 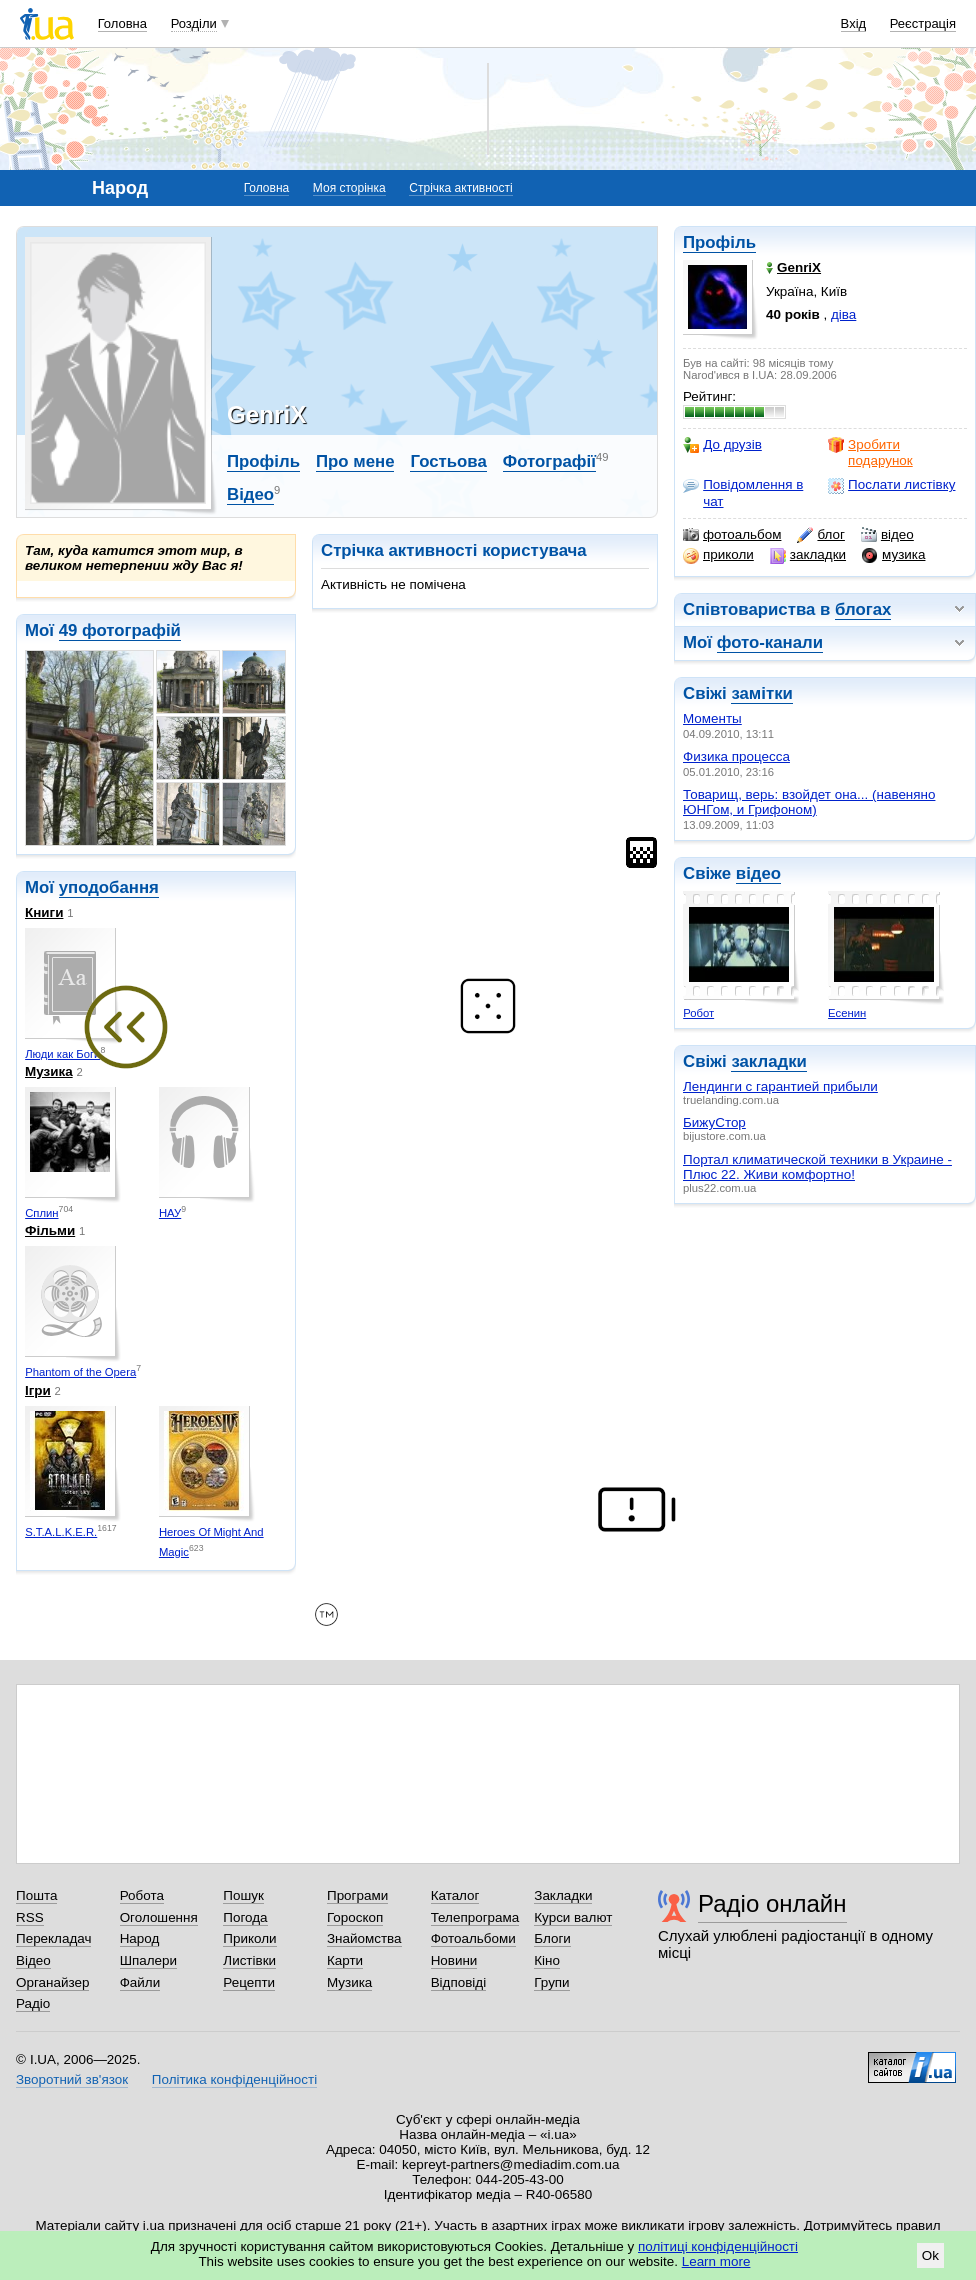 What do you see at coordinates (326, 1614) in the screenshot?
I see `indicates trademarked content or branding` at bounding box center [326, 1614].